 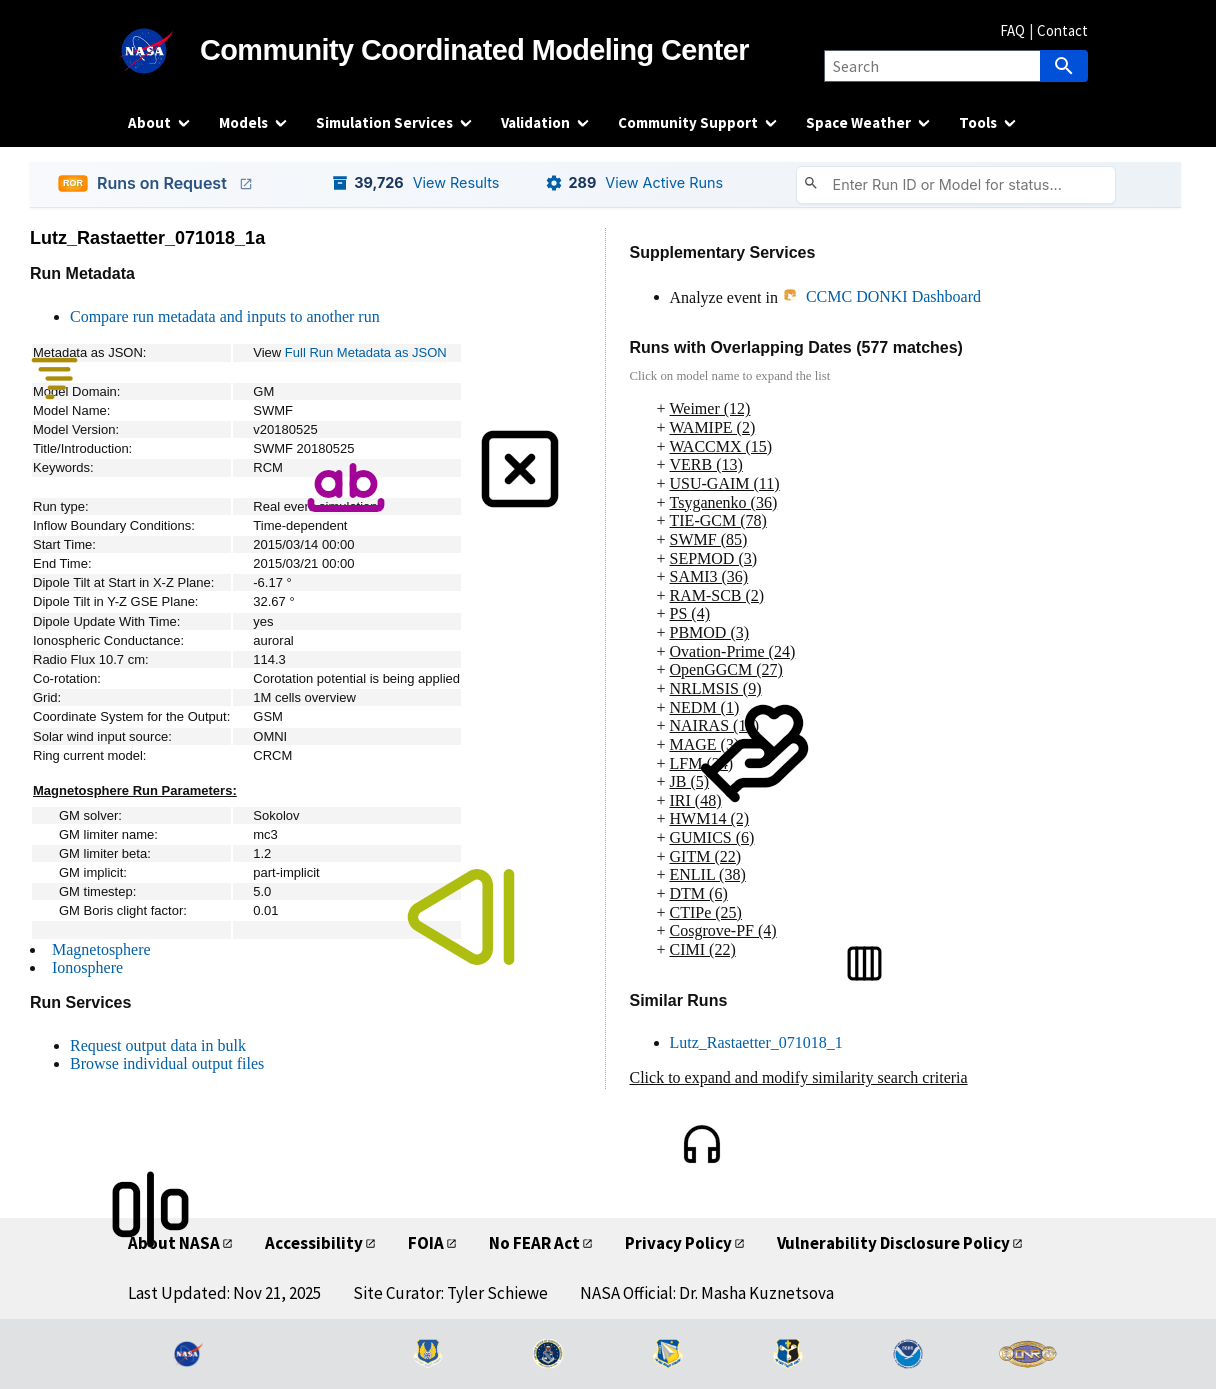 I want to click on center align elements horizontally, so click(x=150, y=1209).